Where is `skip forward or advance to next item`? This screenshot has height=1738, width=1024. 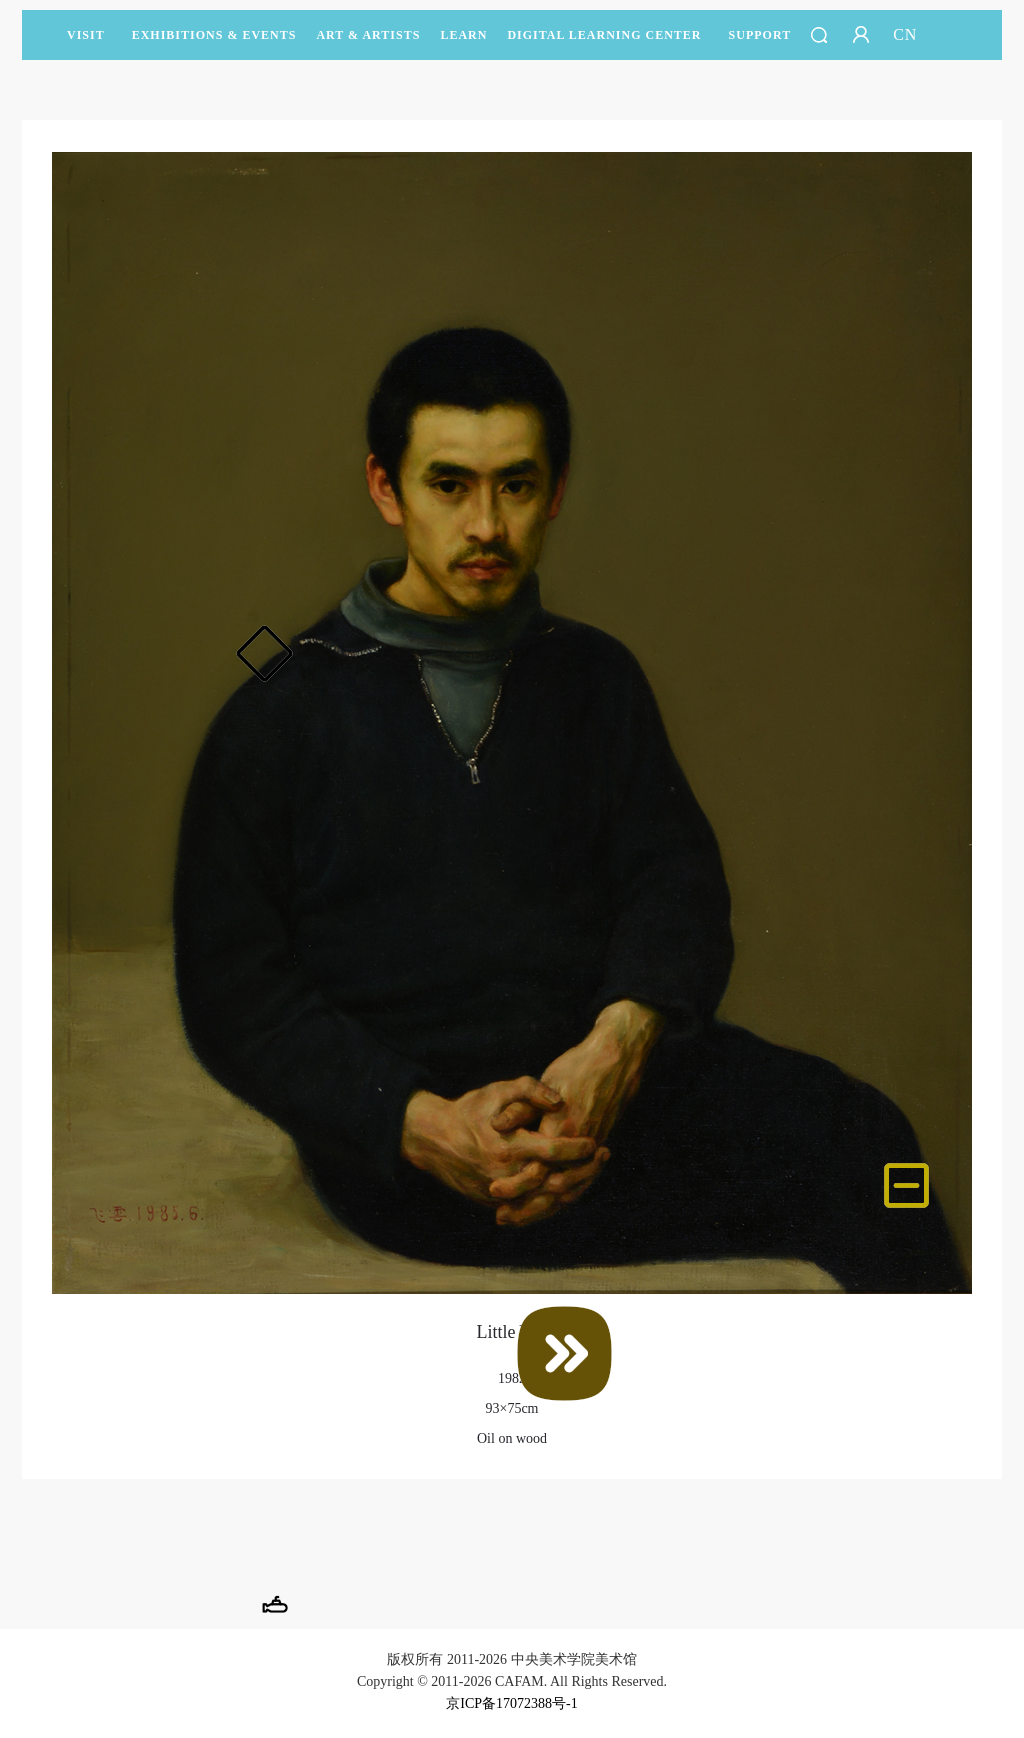 skip forward or advance to next item is located at coordinates (564, 1353).